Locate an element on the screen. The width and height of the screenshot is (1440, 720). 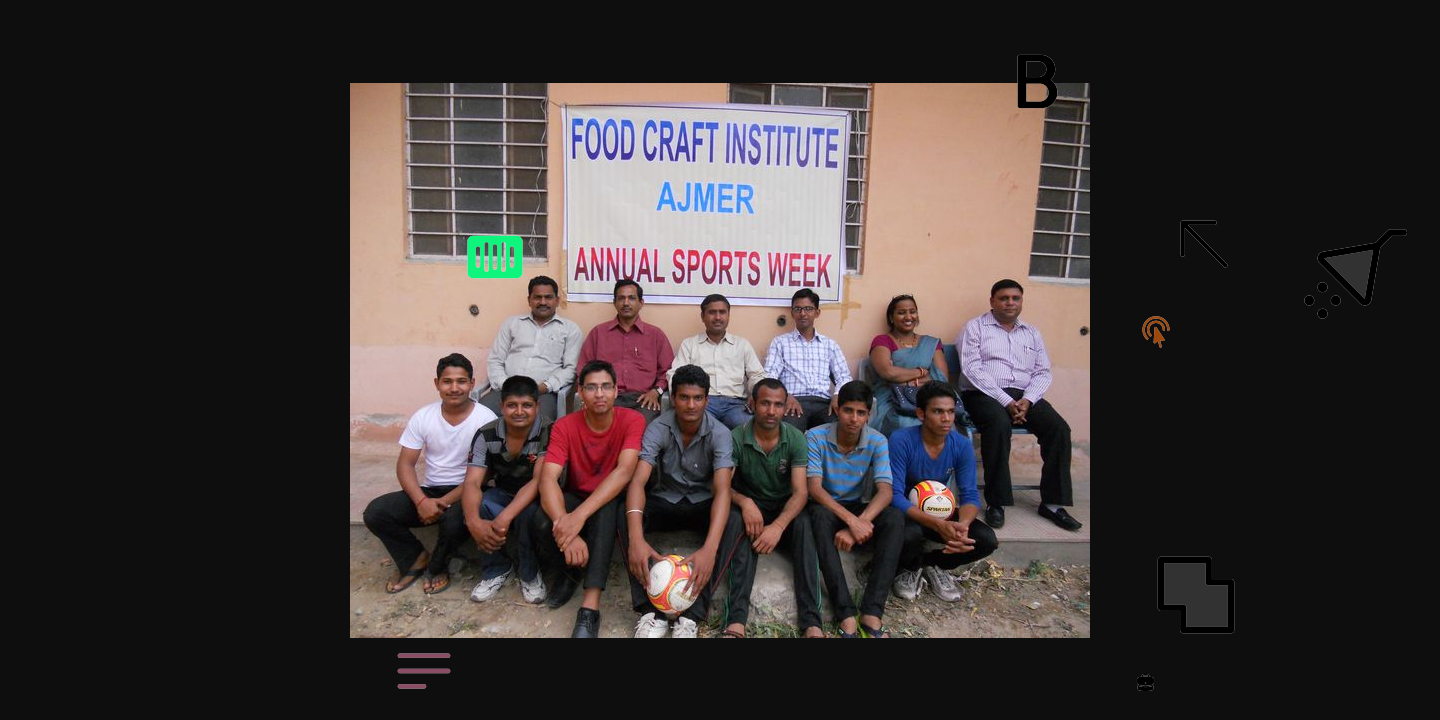
access work or business documents is located at coordinates (1145, 682).